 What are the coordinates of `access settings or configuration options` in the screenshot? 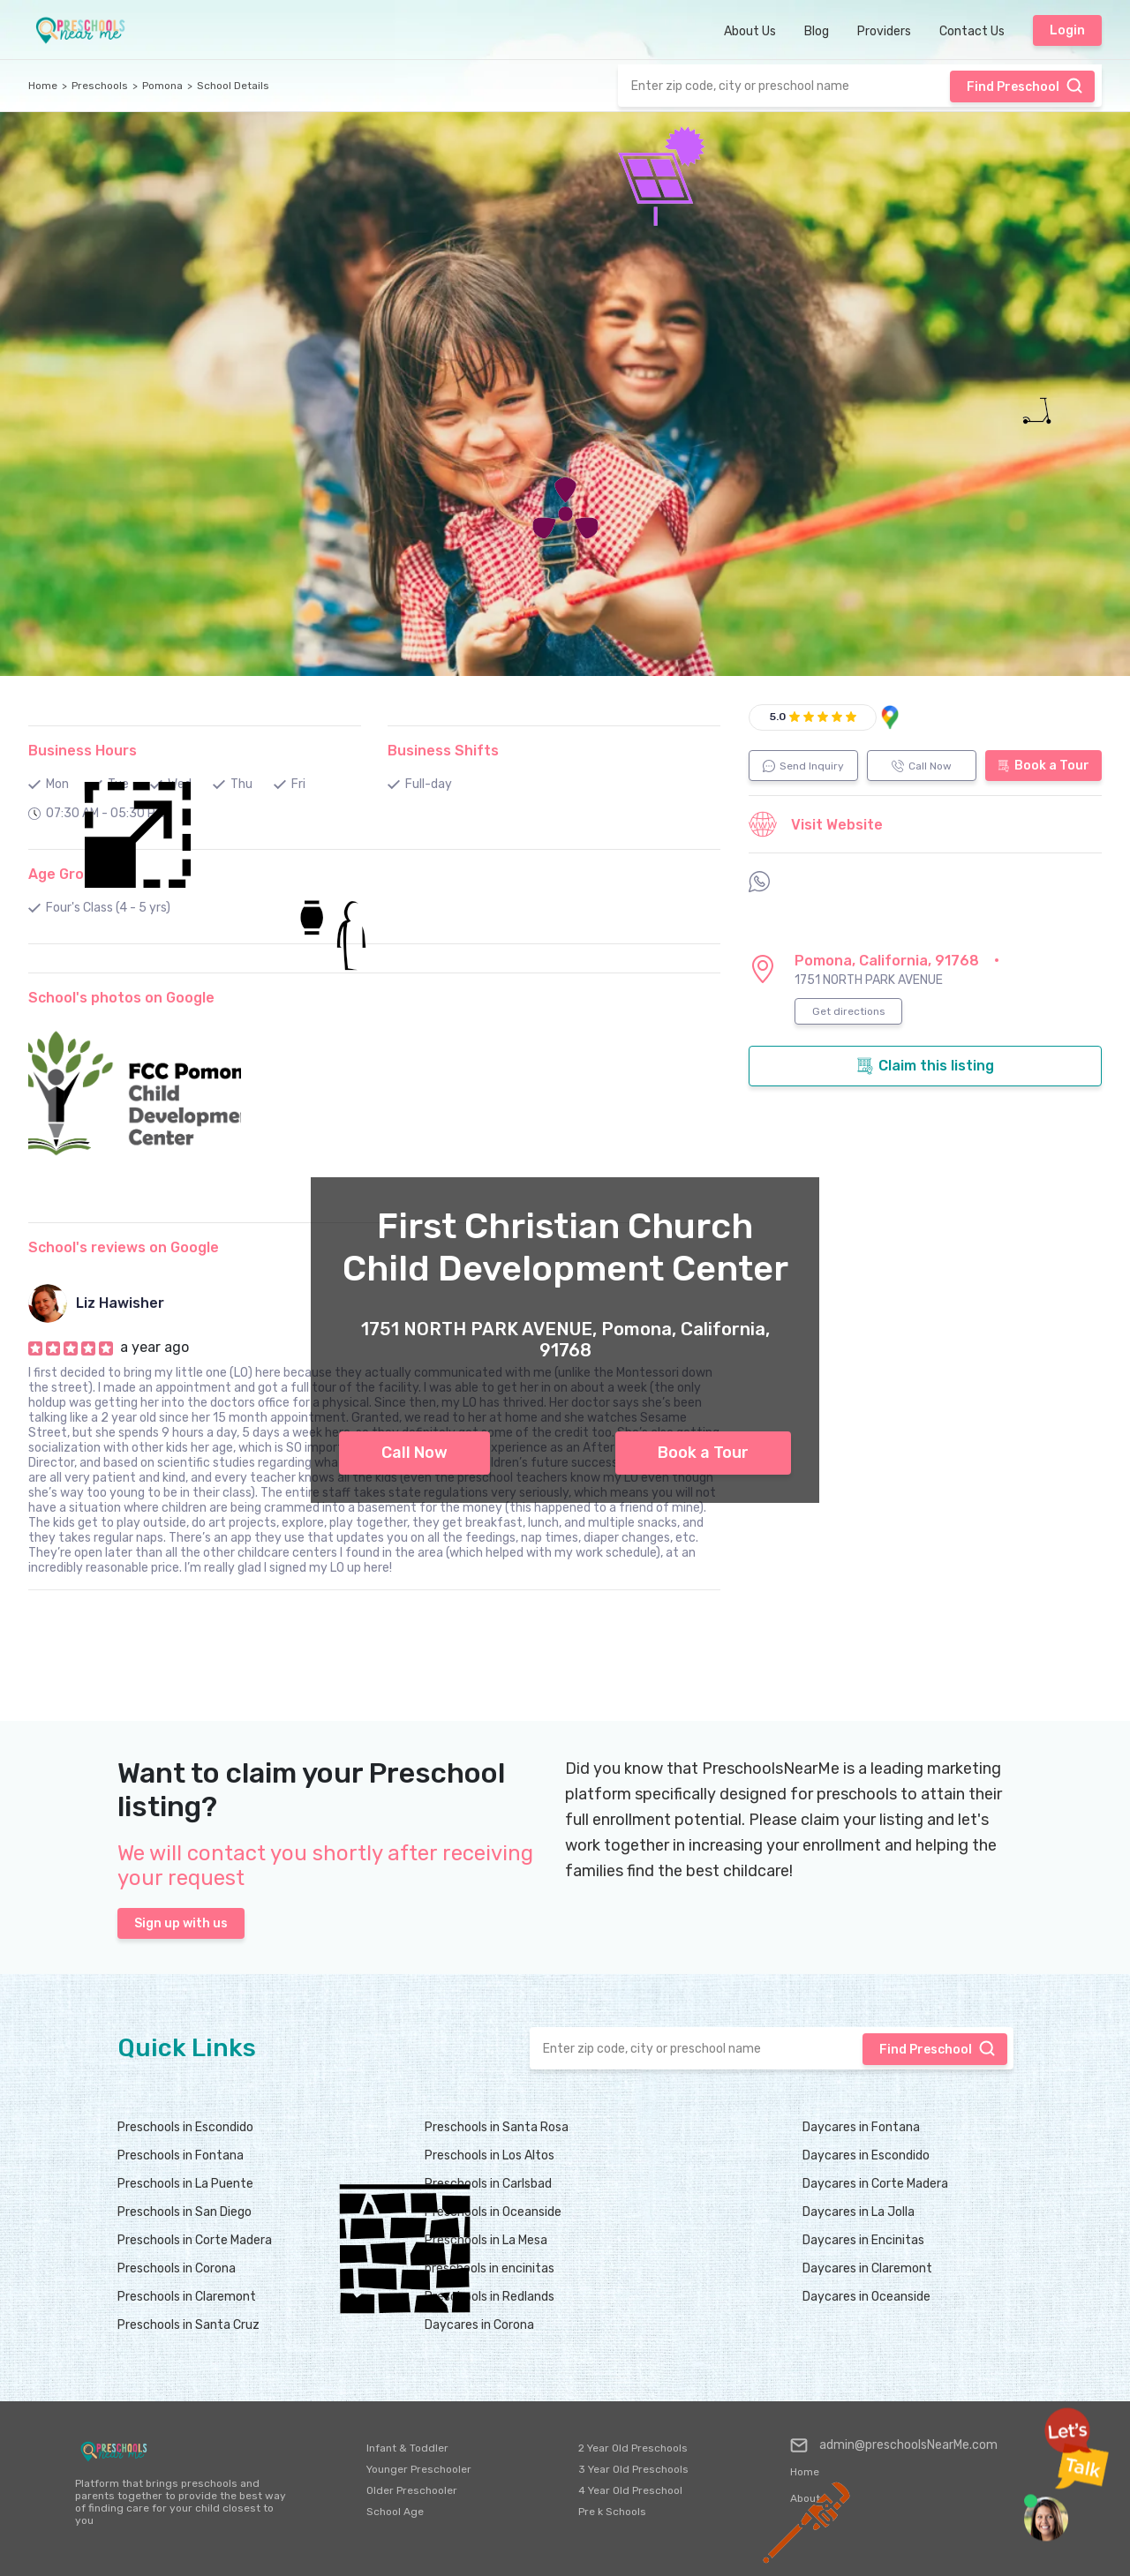 It's located at (806, 2522).